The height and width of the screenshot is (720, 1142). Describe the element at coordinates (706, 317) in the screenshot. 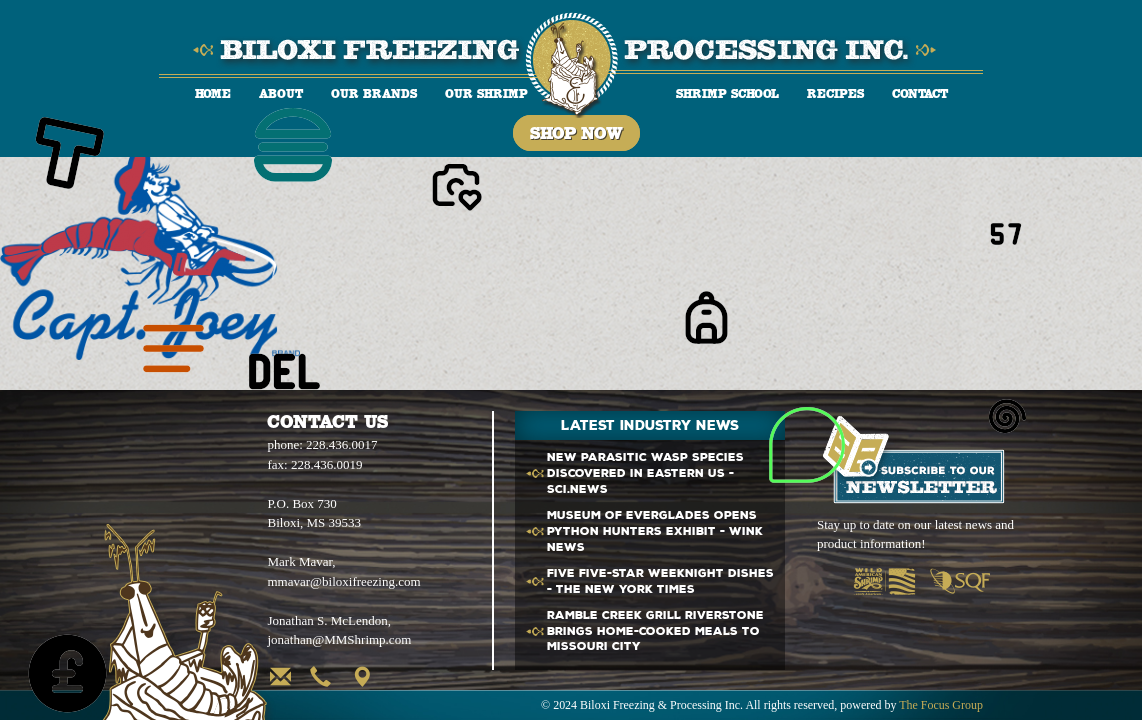

I see `access your inventory or stored items` at that location.